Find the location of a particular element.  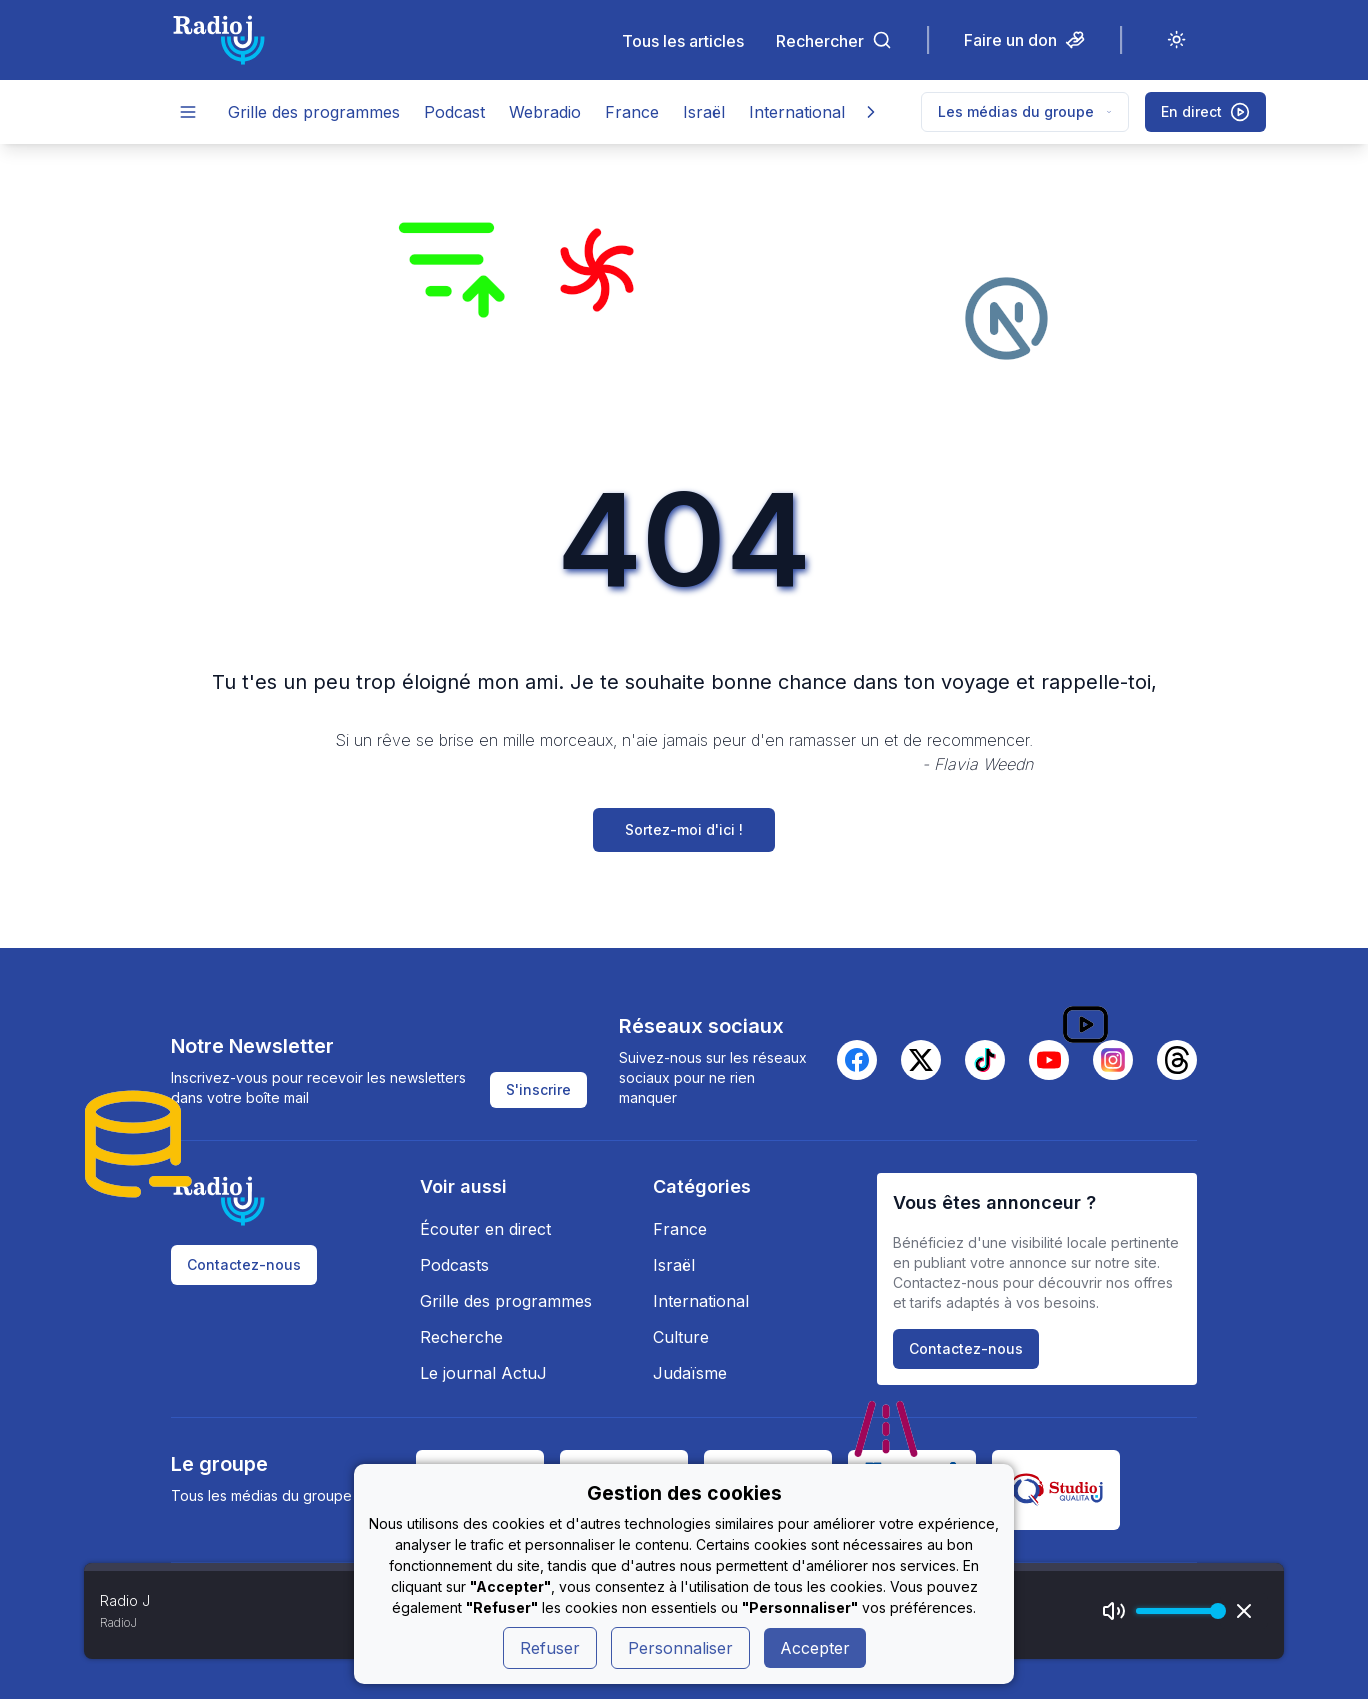

Next.js framework logo is located at coordinates (1006, 318).